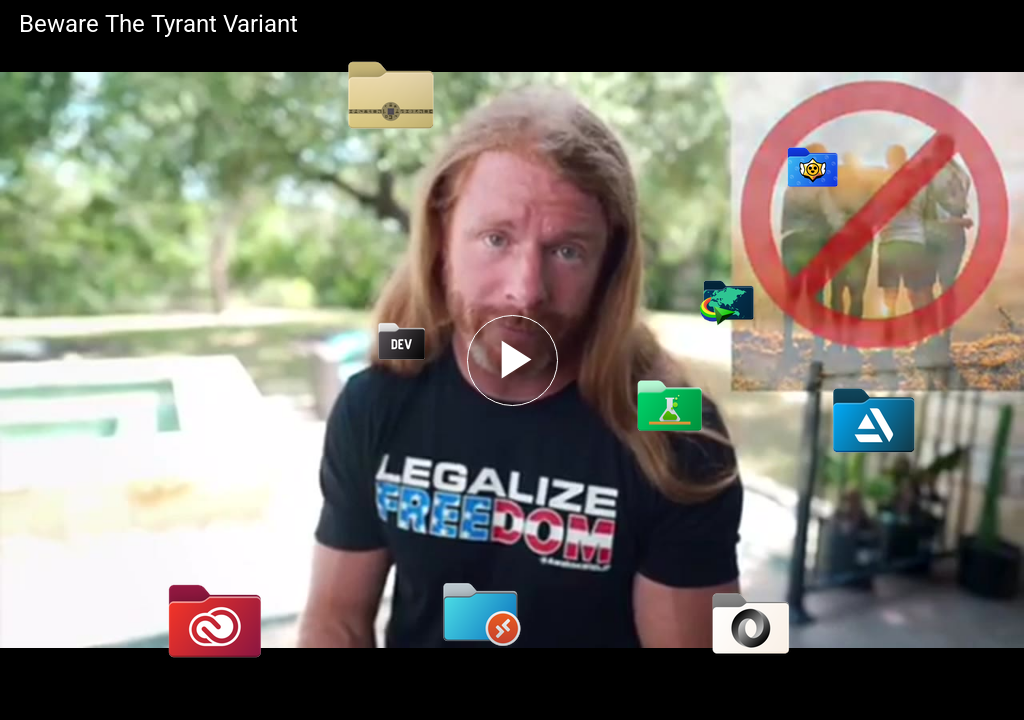 Image resolution: width=1024 pixels, height=720 pixels. I want to click on open adobe creative cloud files folder, so click(214, 623).